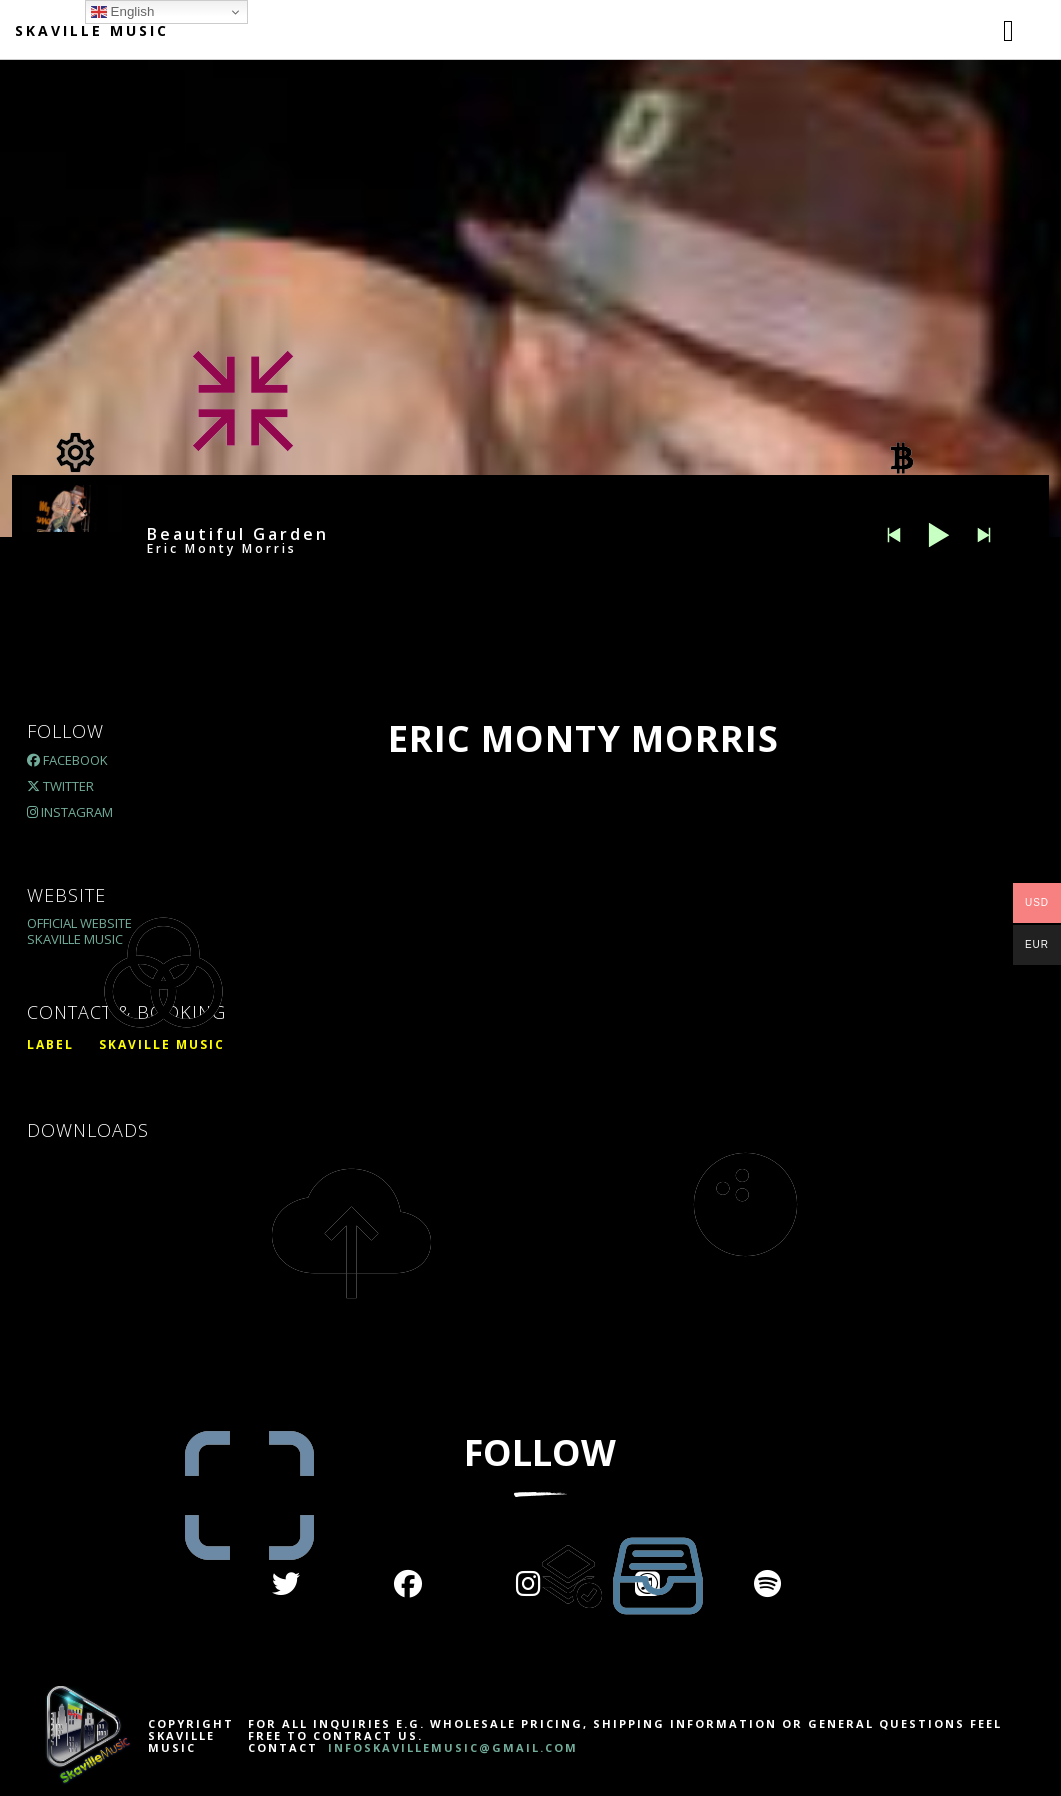  Describe the element at coordinates (658, 1576) in the screenshot. I see `view inbox or received files` at that location.